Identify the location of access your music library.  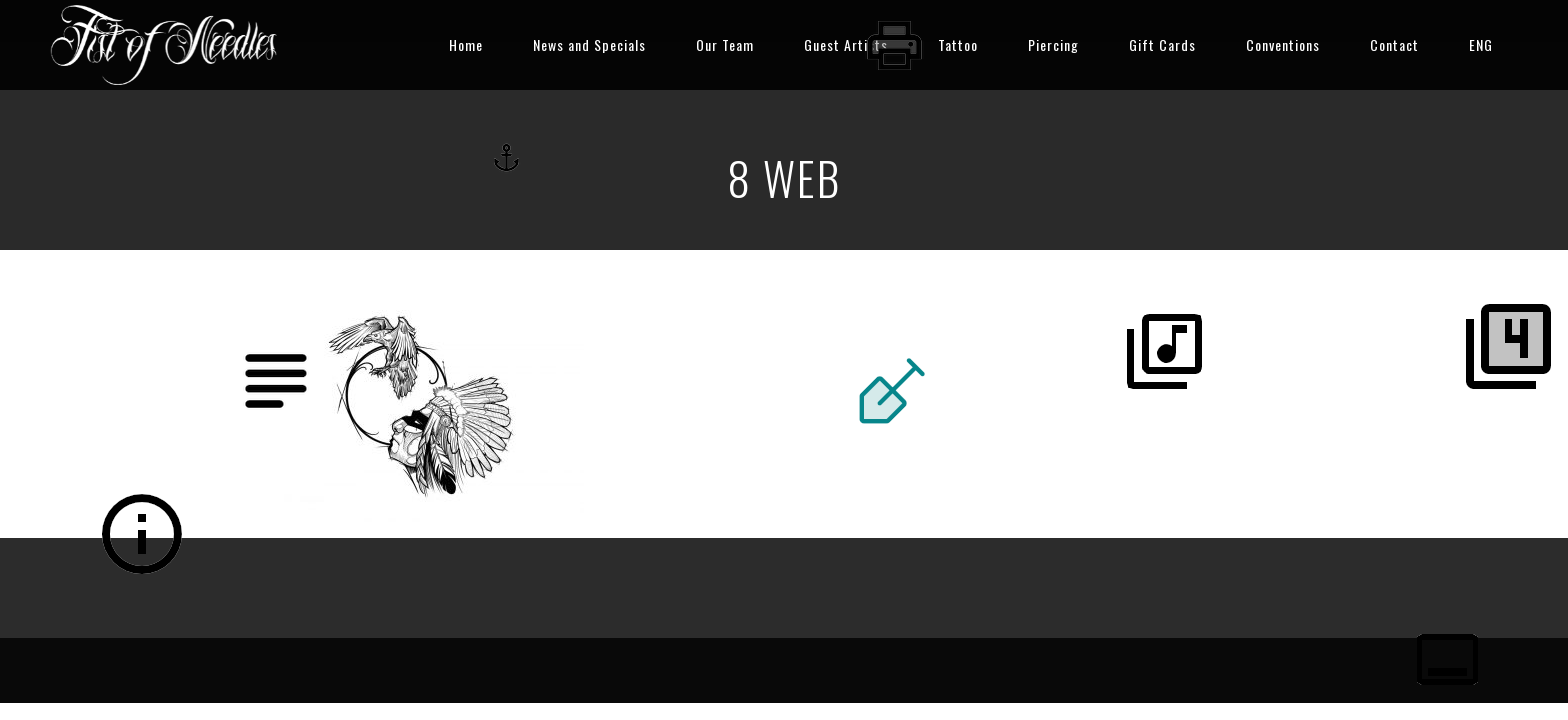
(1164, 351).